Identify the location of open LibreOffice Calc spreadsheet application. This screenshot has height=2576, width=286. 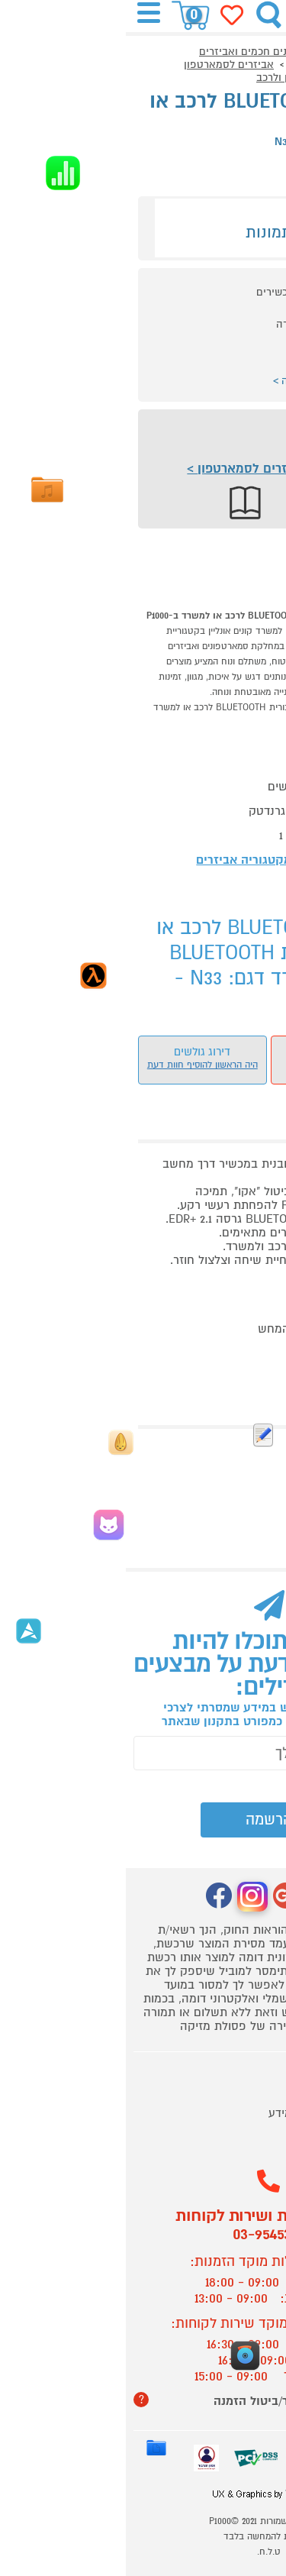
(63, 173).